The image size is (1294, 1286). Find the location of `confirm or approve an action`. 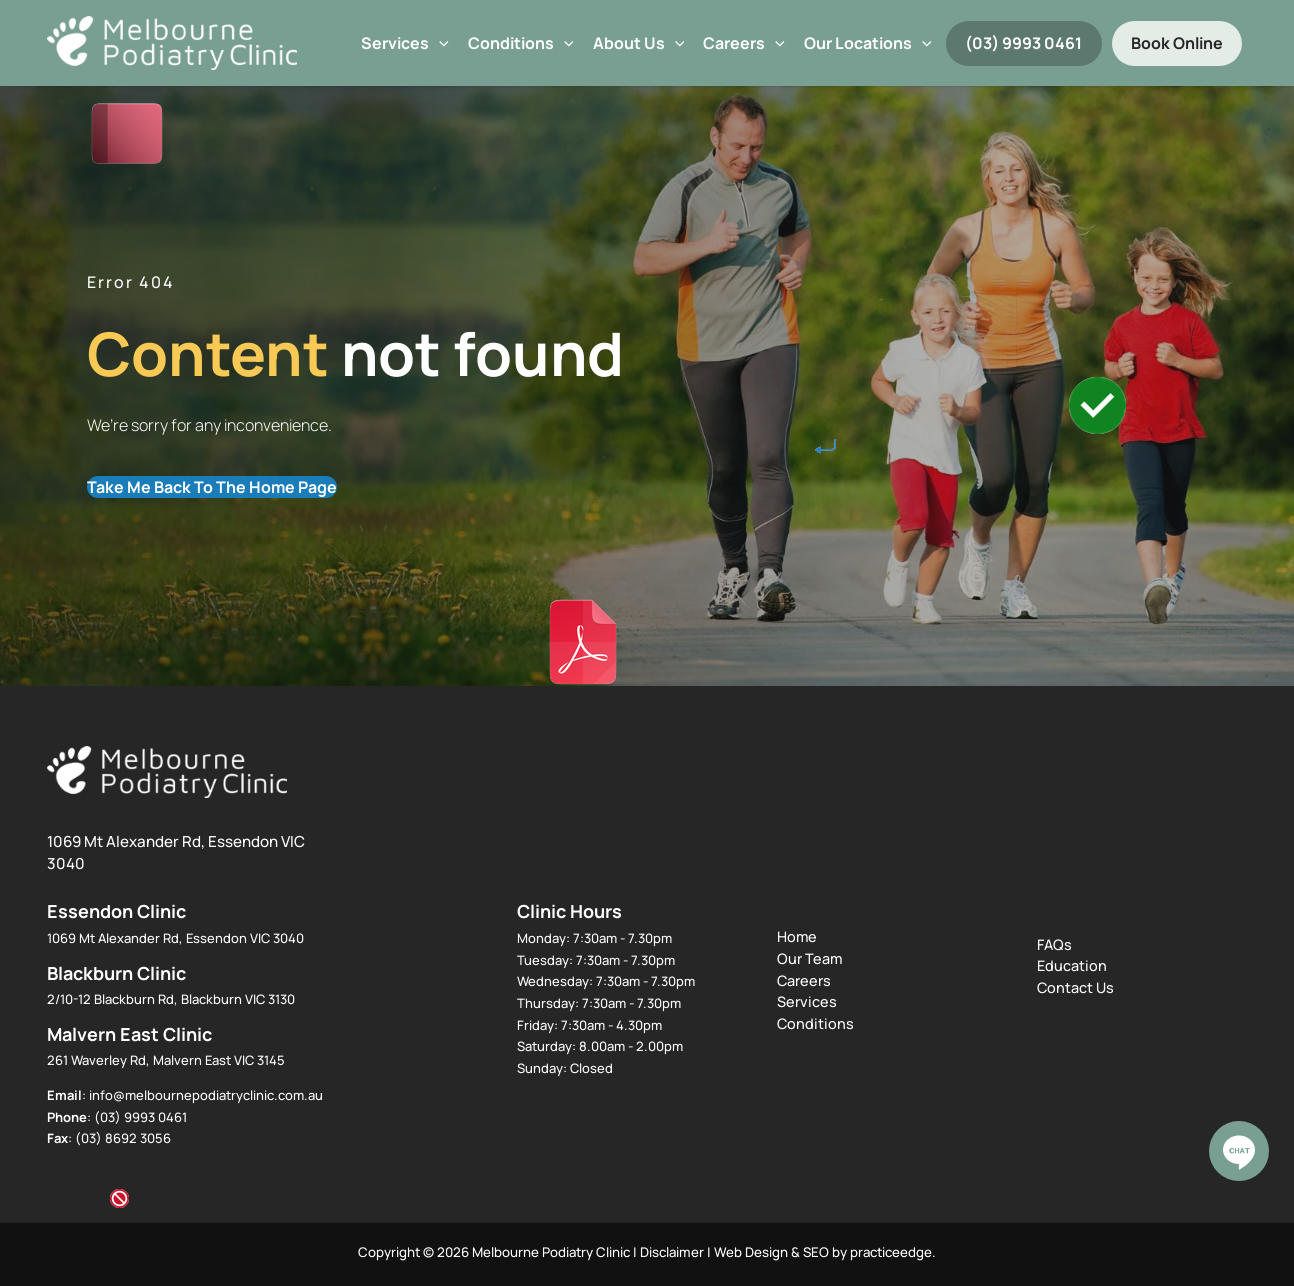

confirm or approve an action is located at coordinates (1097, 405).